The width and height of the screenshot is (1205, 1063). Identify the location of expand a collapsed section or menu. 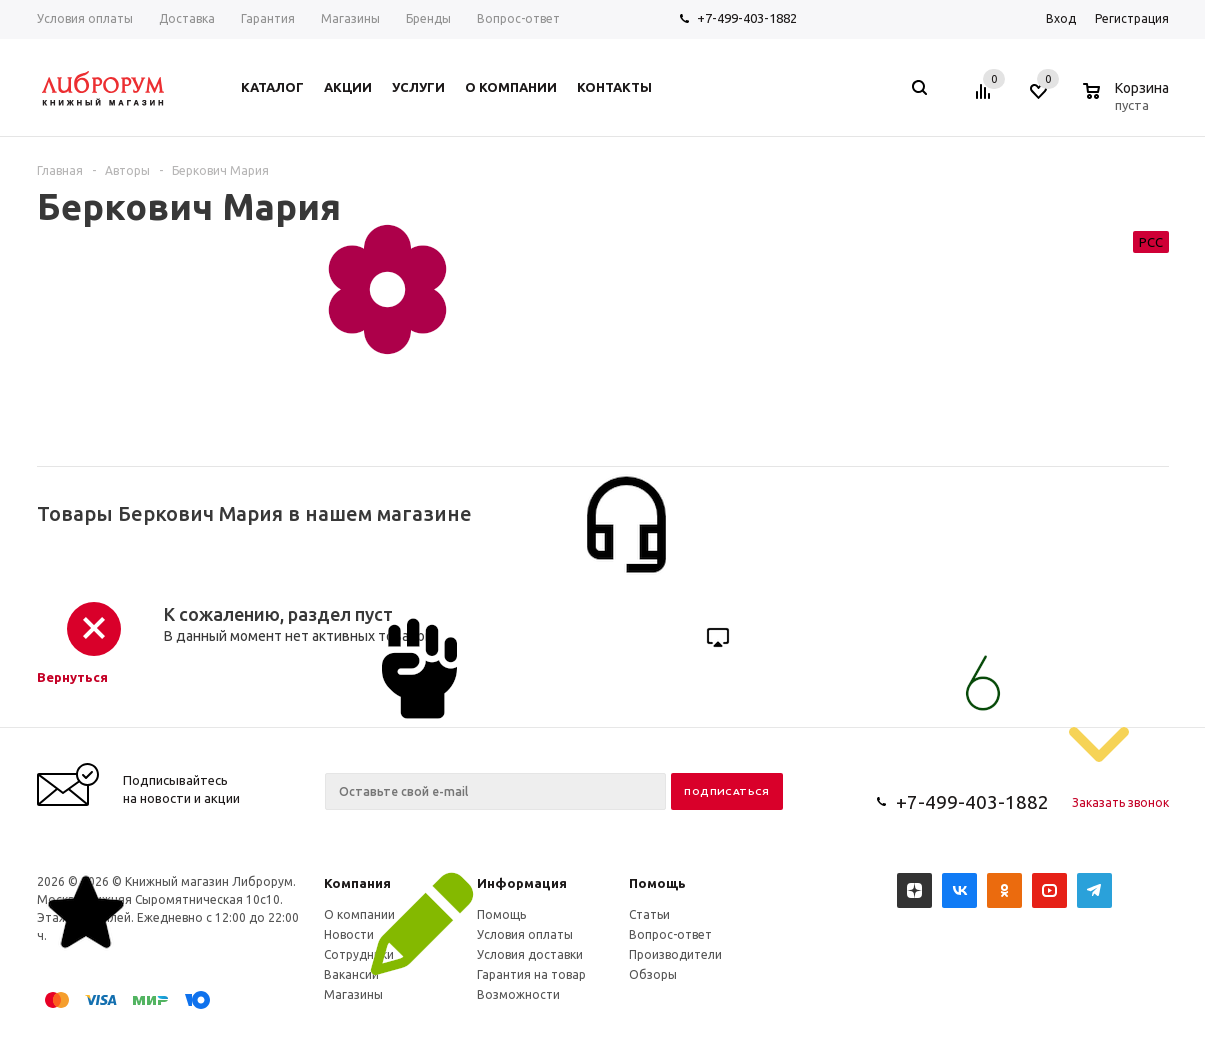
(1099, 742).